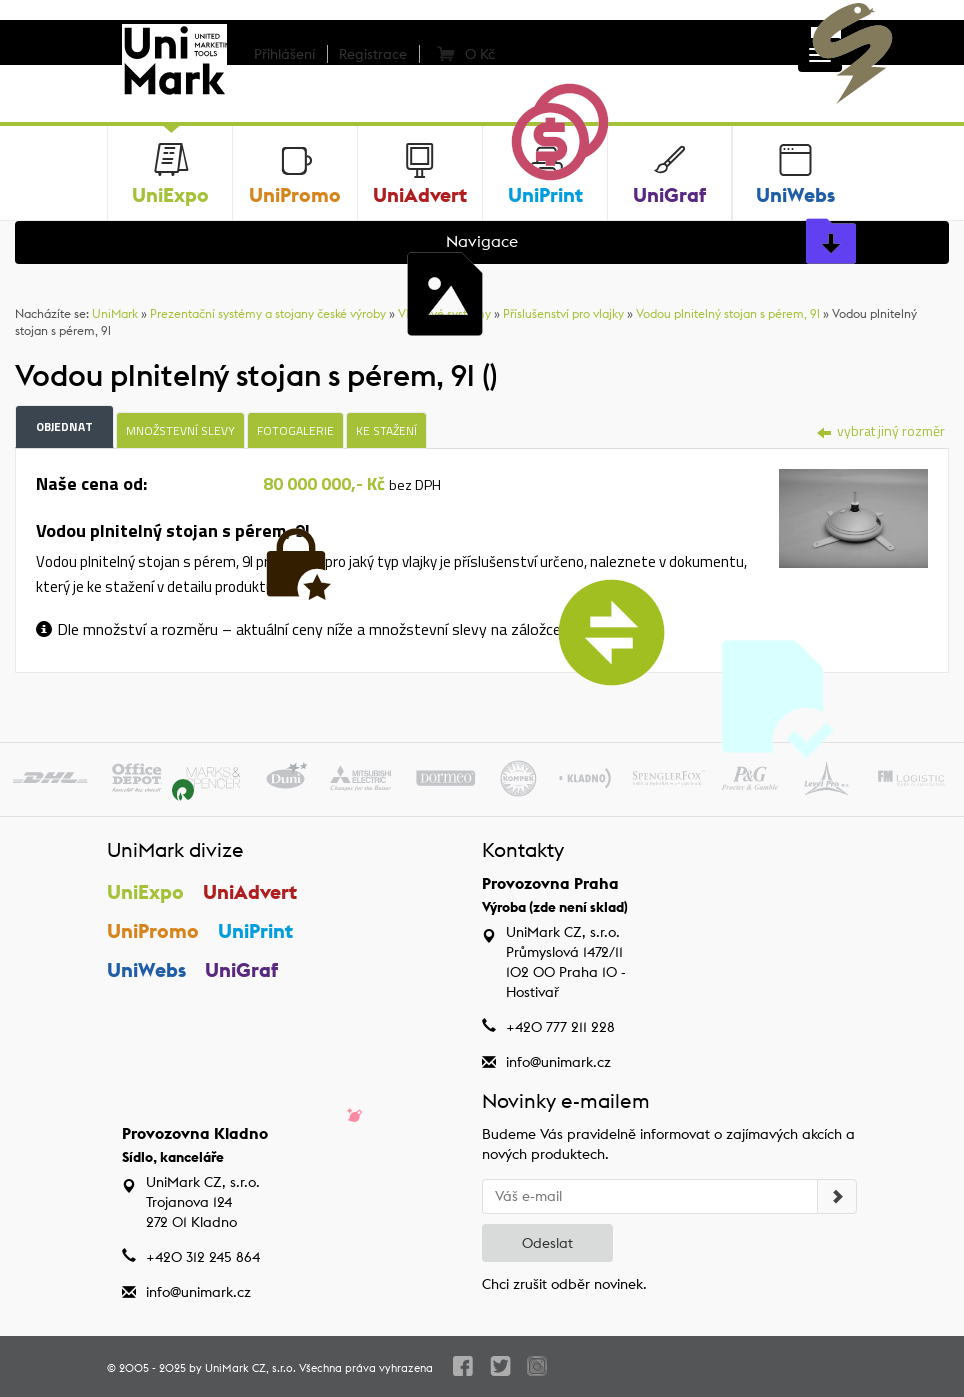 This screenshot has width=964, height=1397. What do you see at coordinates (296, 564) in the screenshot?
I see `mark a security setting as favorite` at bounding box center [296, 564].